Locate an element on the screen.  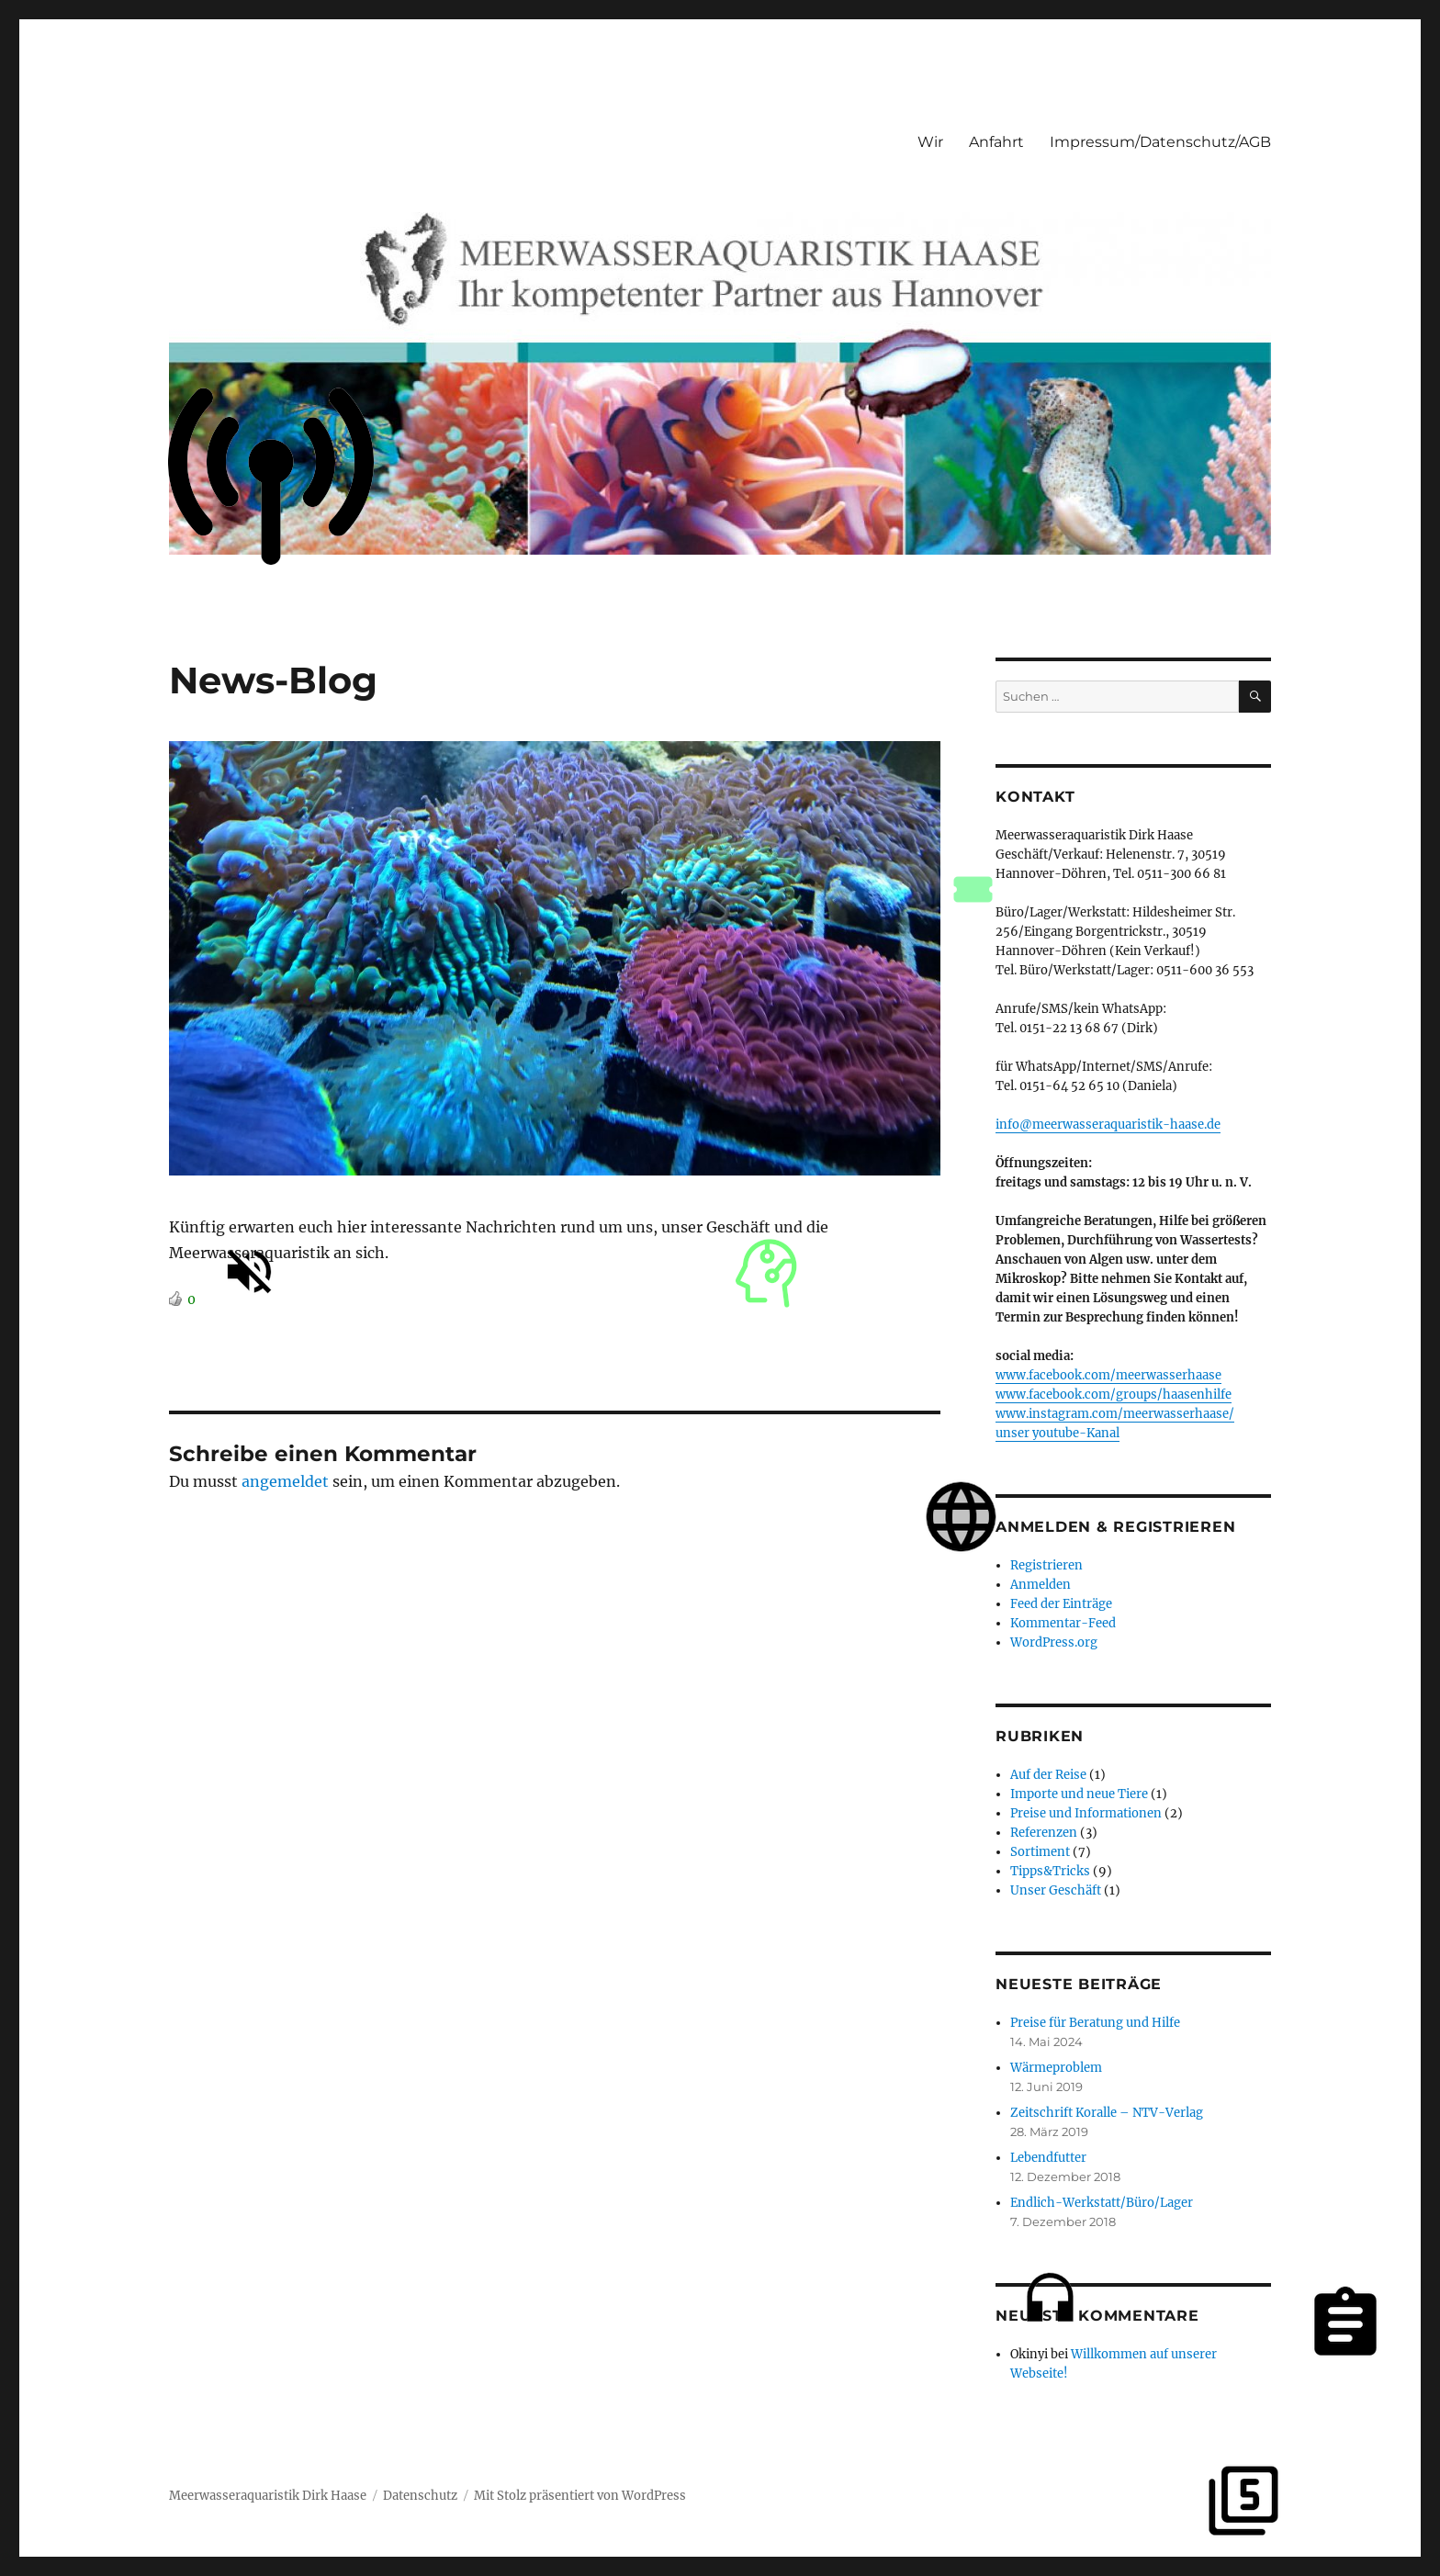
start a live broadcast or stream is located at coordinates (271, 475).